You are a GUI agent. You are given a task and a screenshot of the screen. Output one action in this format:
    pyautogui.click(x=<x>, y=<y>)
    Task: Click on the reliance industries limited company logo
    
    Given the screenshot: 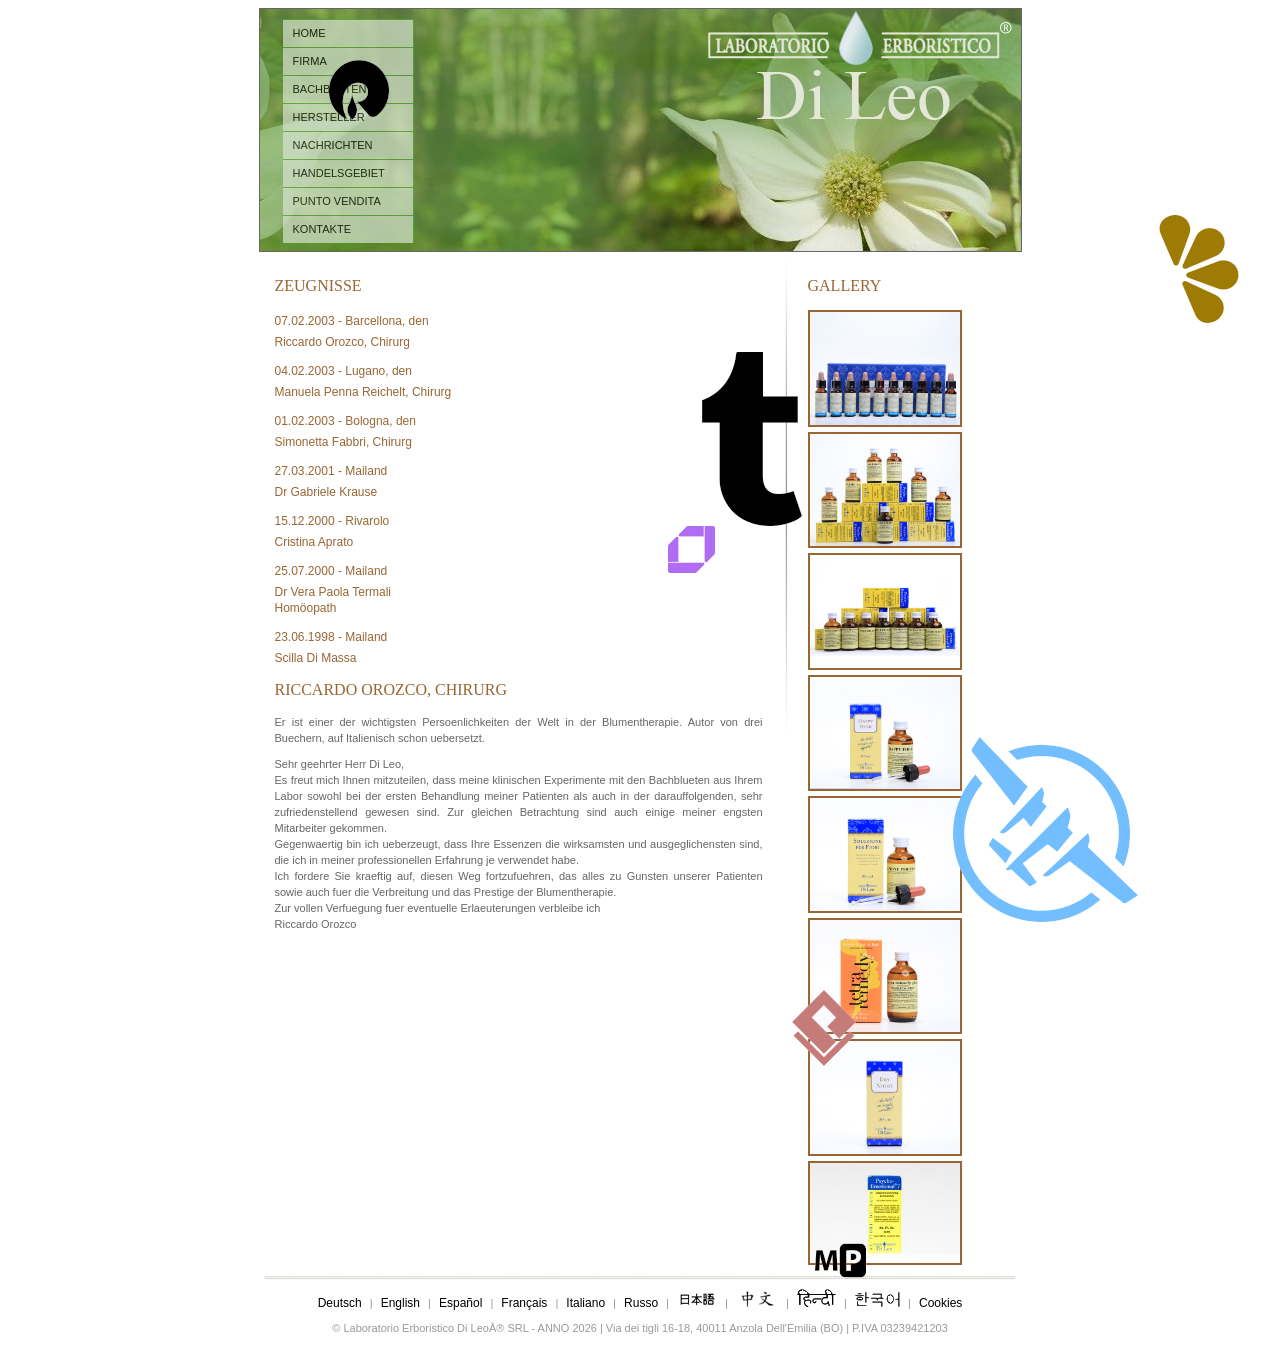 What is the action you would take?
    pyautogui.click(x=359, y=90)
    